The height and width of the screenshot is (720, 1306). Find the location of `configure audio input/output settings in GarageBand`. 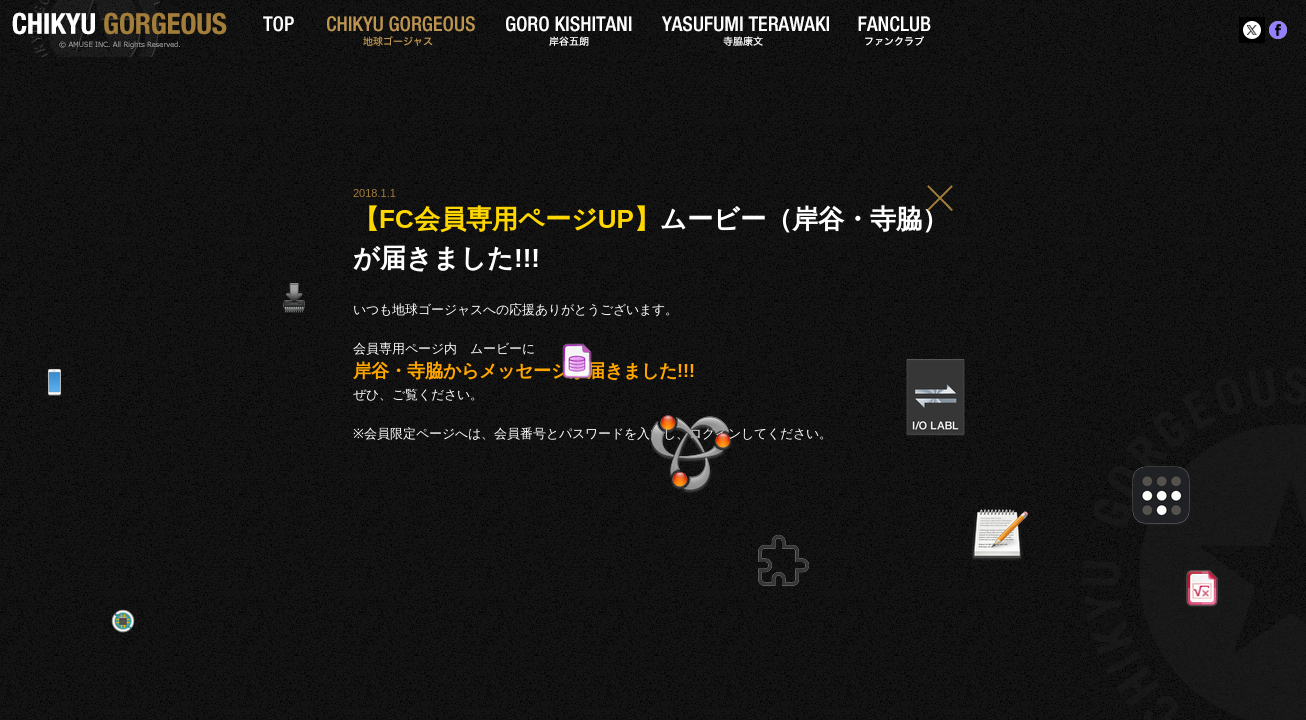

configure audio input/output settings in GarageBand is located at coordinates (935, 398).